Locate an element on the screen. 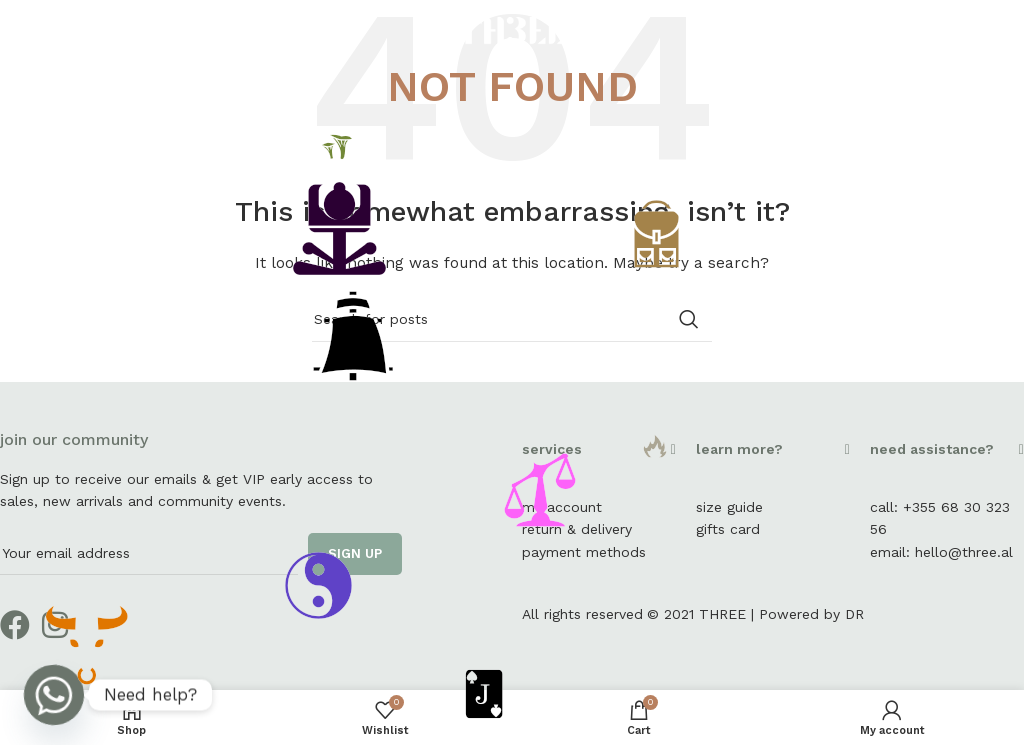 This screenshot has height=745, width=1024. toggle balance or harmony settings is located at coordinates (318, 585).